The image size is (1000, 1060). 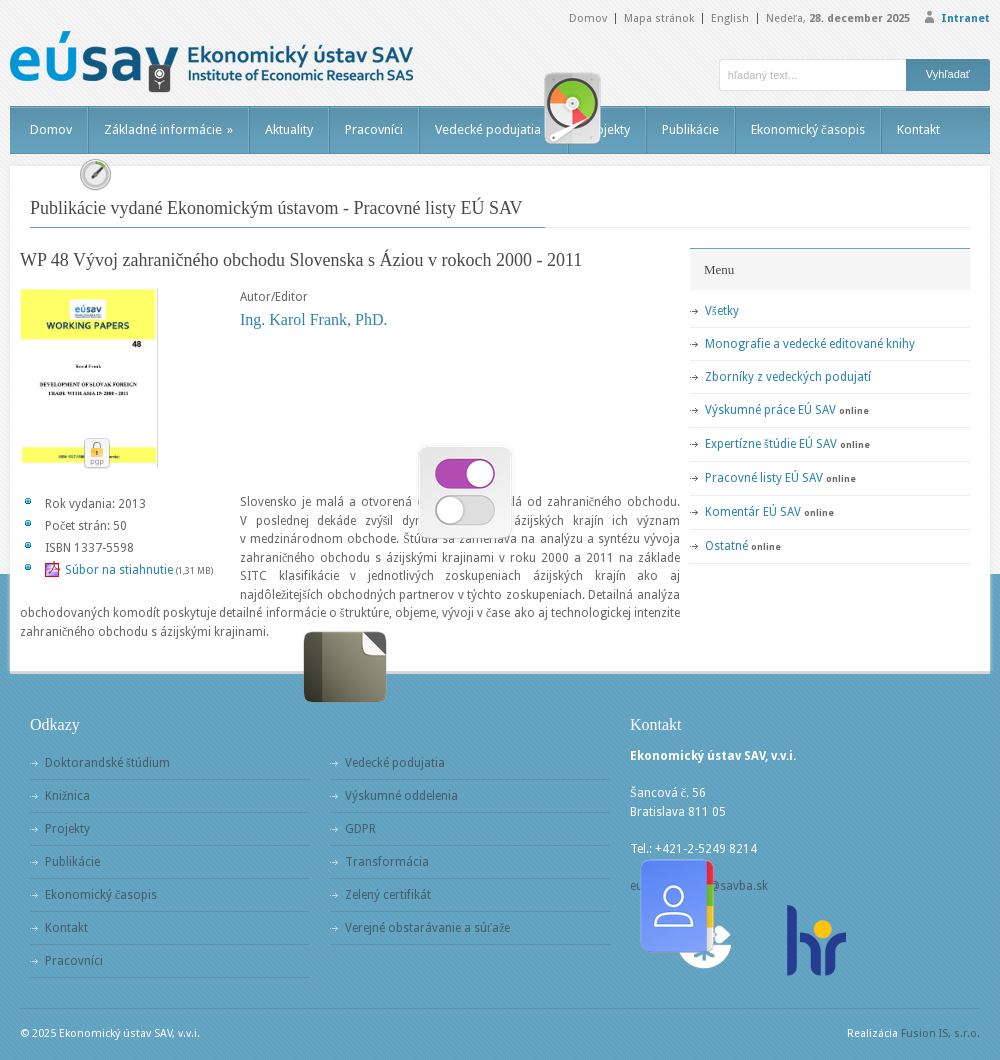 What do you see at coordinates (97, 453) in the screenshot?
I see `a pgp-encrypted file` at bounding box center [97, 453].